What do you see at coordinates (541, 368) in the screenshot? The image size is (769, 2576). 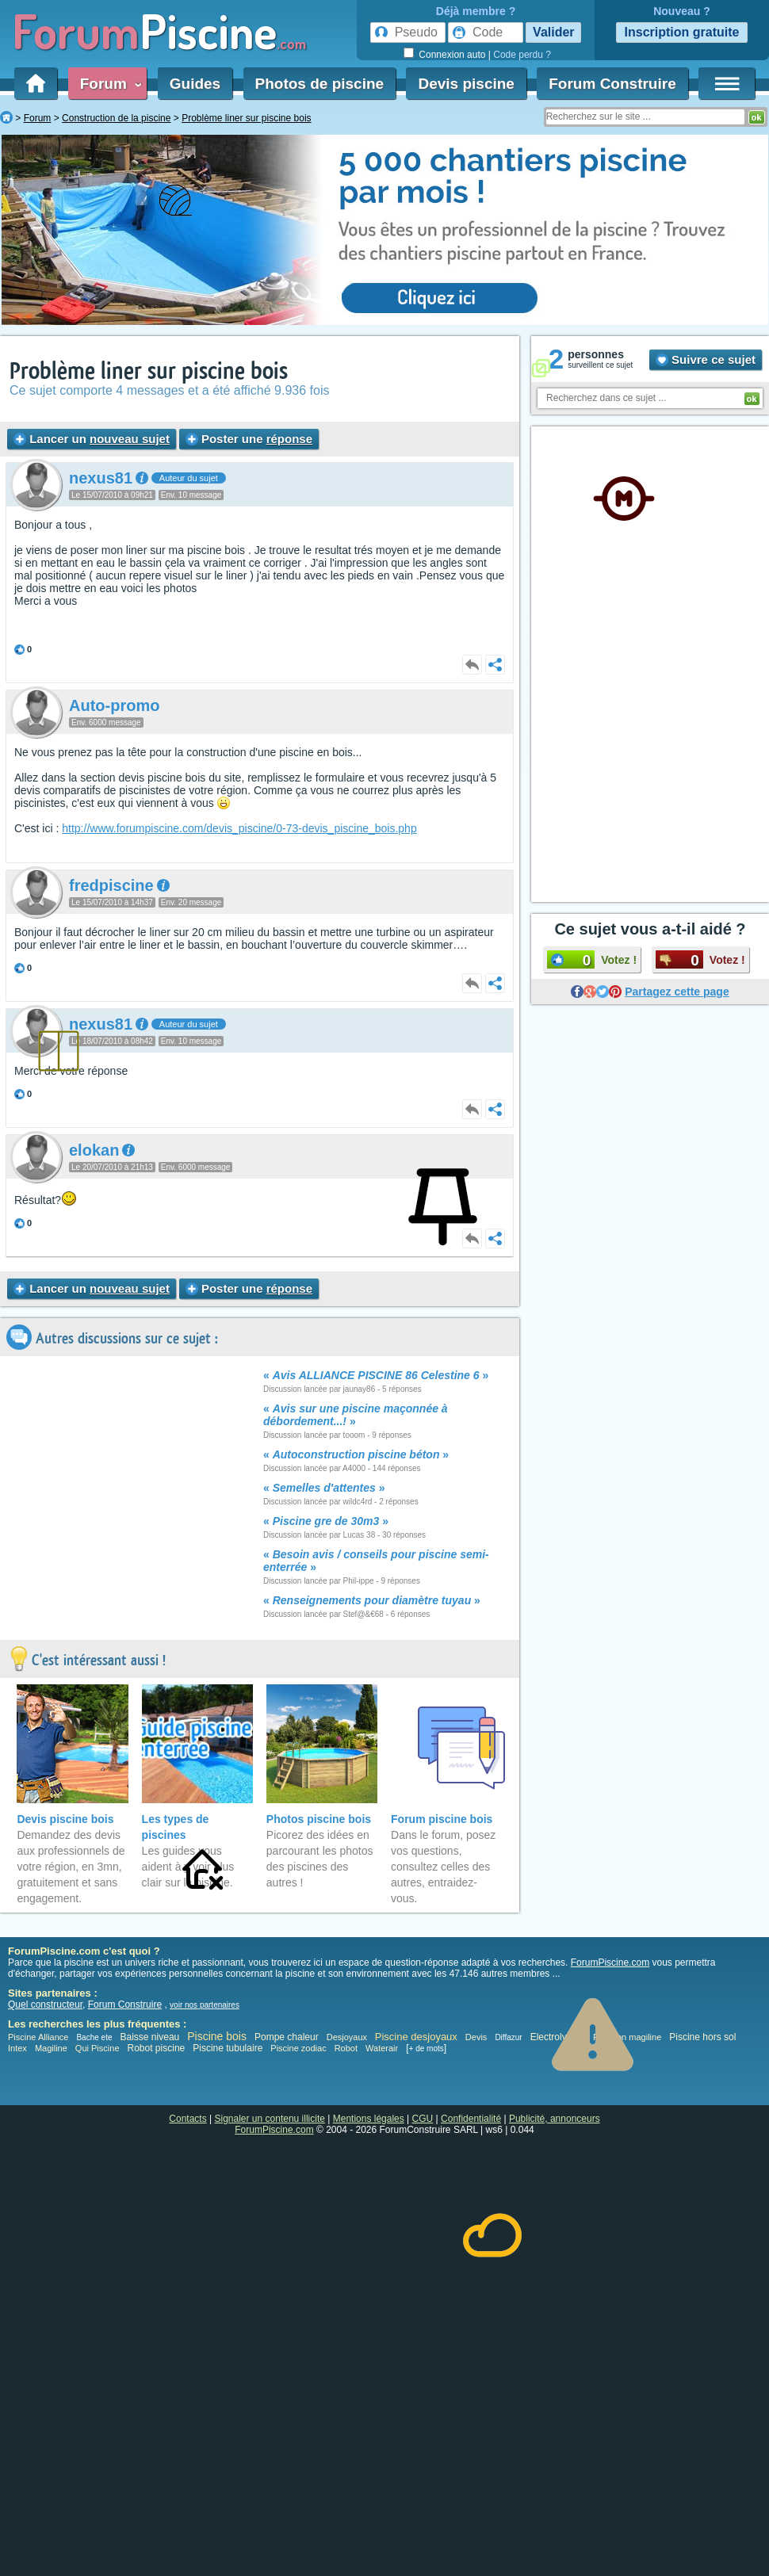 I see `view overlapping or intersecting layers` at bounding box center [541, 368].